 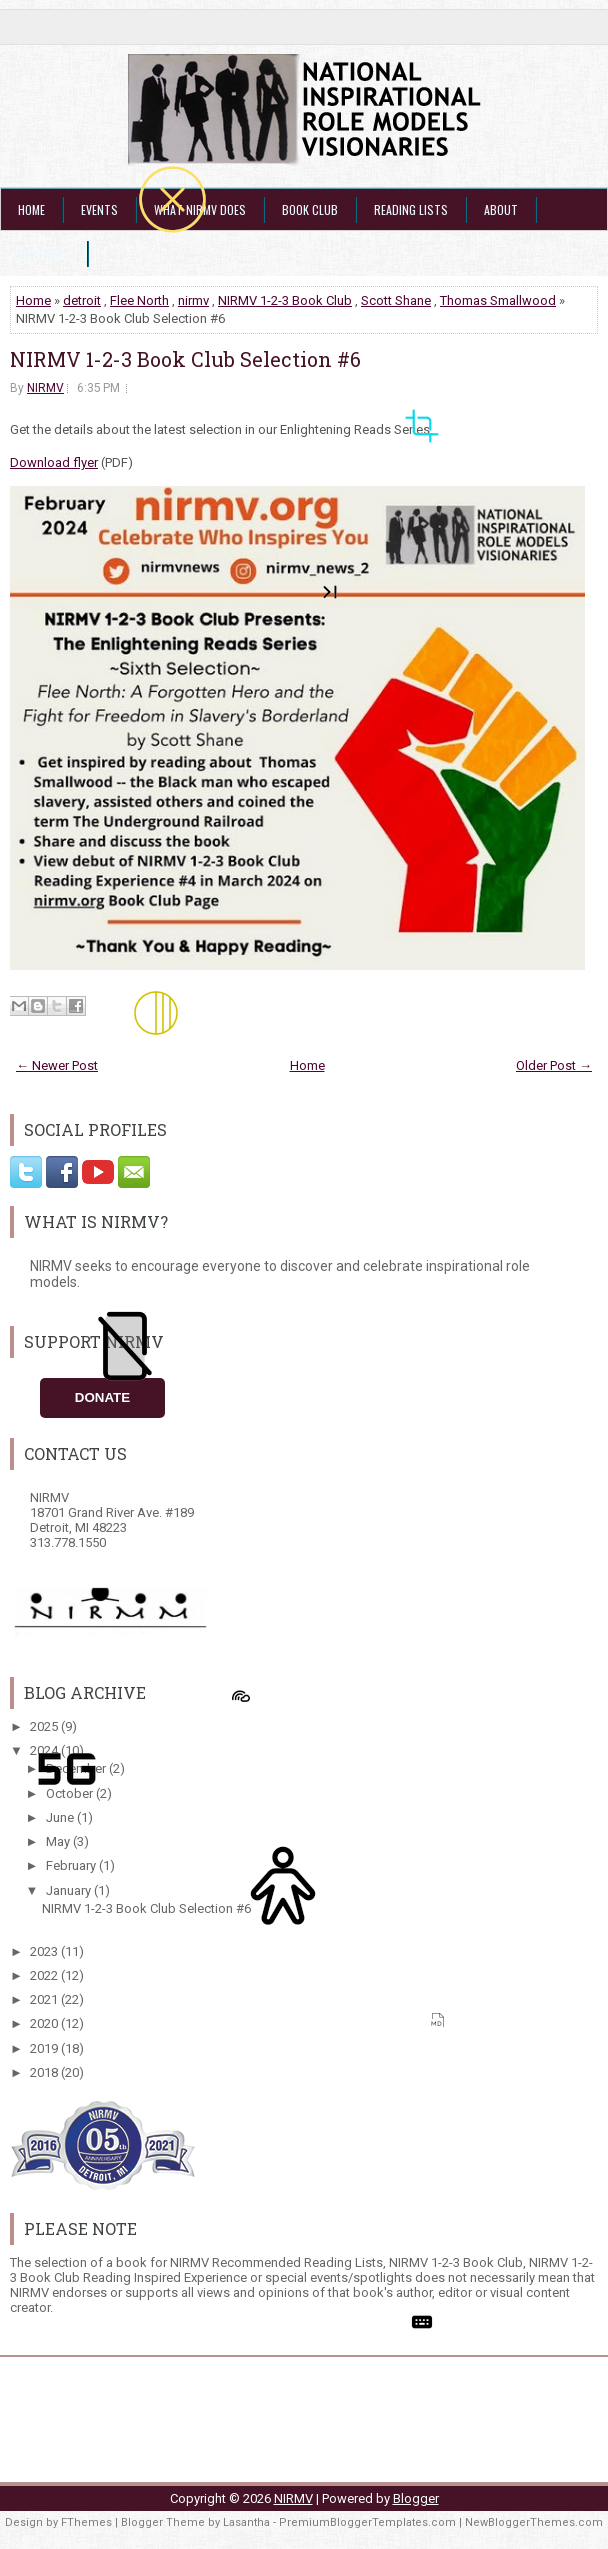 What do you see at coordinates (422, 426) in the screenshot?
I see `crop an image or photo` at bounding box center [422, 426].